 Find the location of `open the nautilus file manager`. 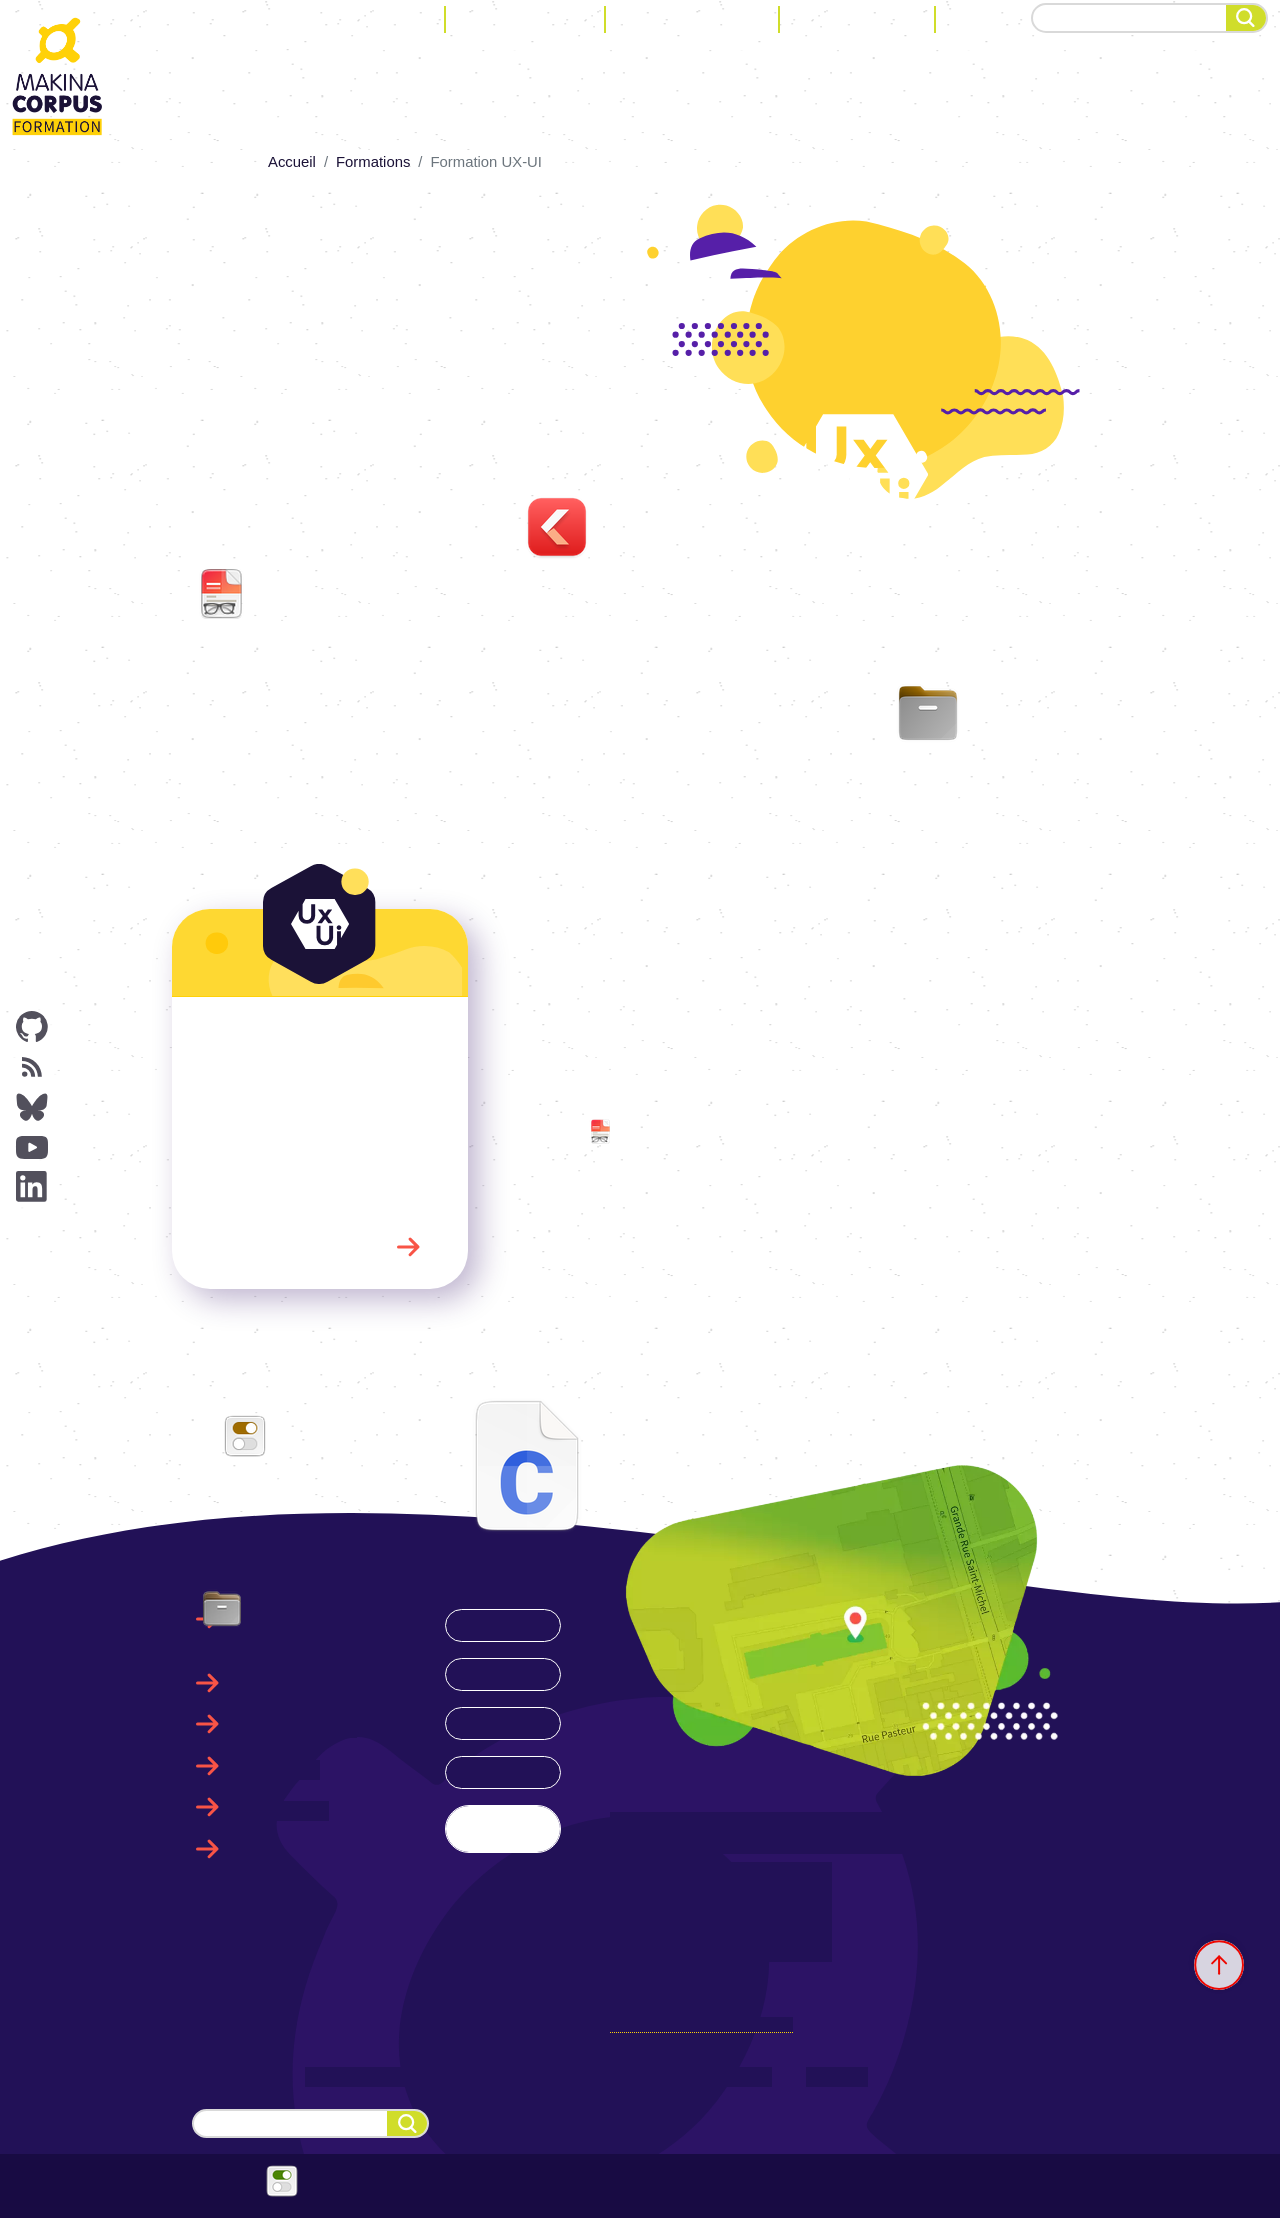

open the nautilus file manager is located at coordinates (222, 1608).